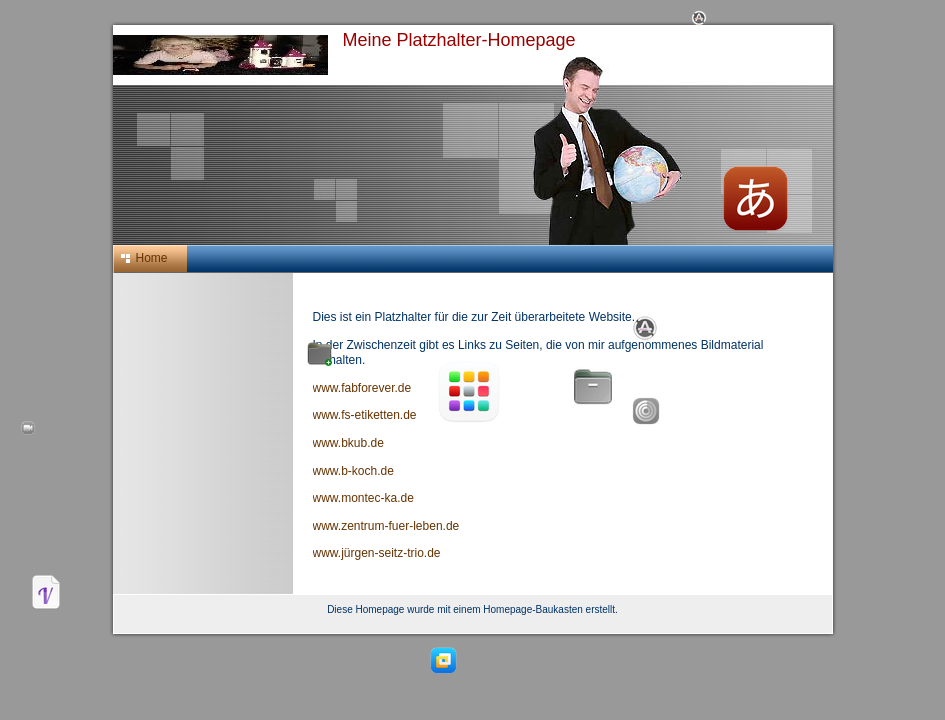  What do you see at coordinates (645, 328) in the screenshot?
I see `open the software updater application` at bounding box center [645, 328].